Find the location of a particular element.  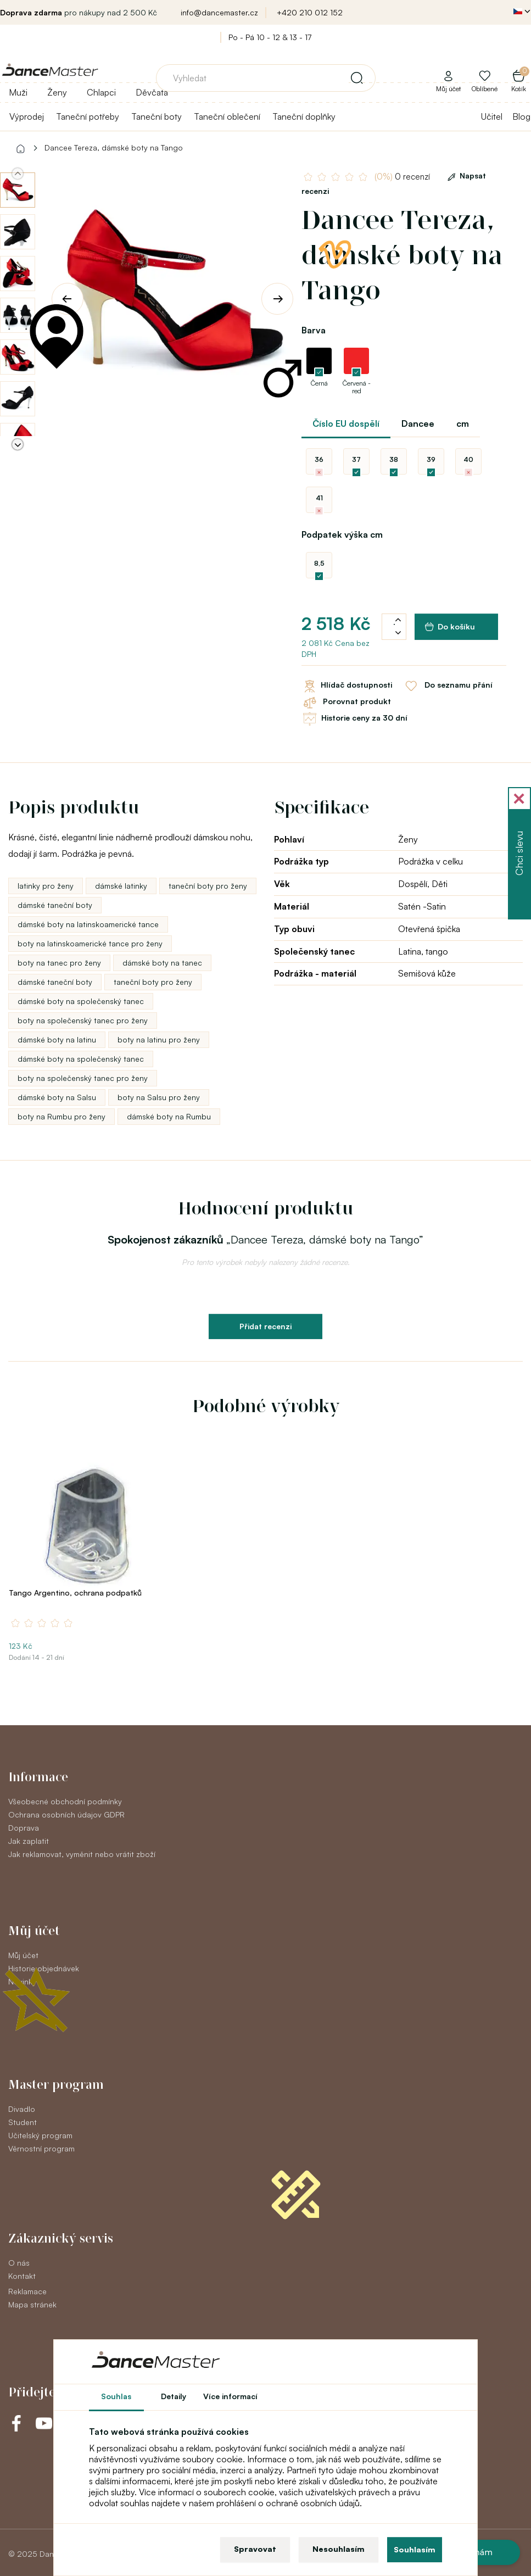

open vimeo app is located at coordinates (336, 254).